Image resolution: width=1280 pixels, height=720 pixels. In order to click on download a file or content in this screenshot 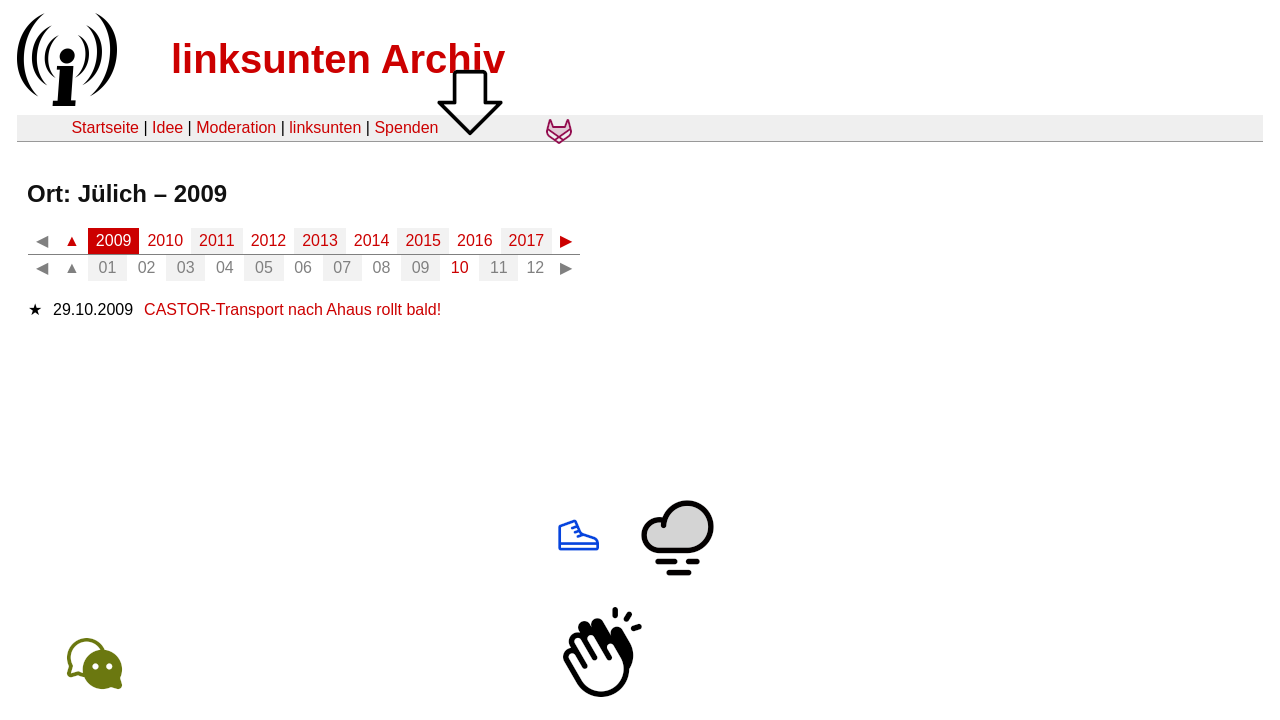, I will do `click(470, 100)`.